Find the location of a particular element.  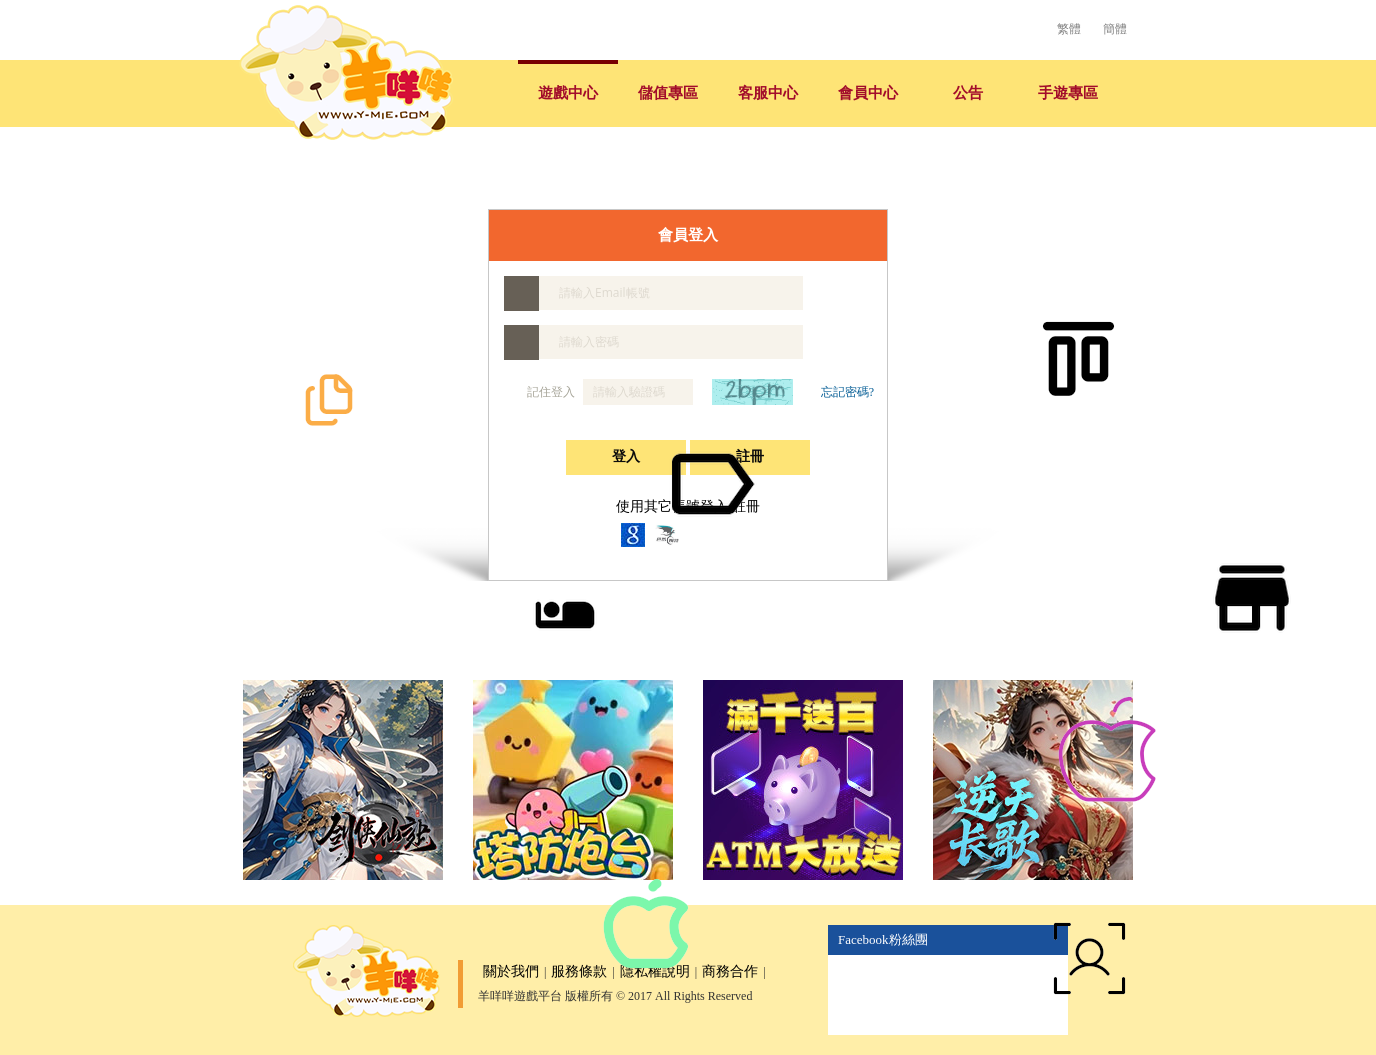

view multiple files or documents is located at coordinates (329, 400).